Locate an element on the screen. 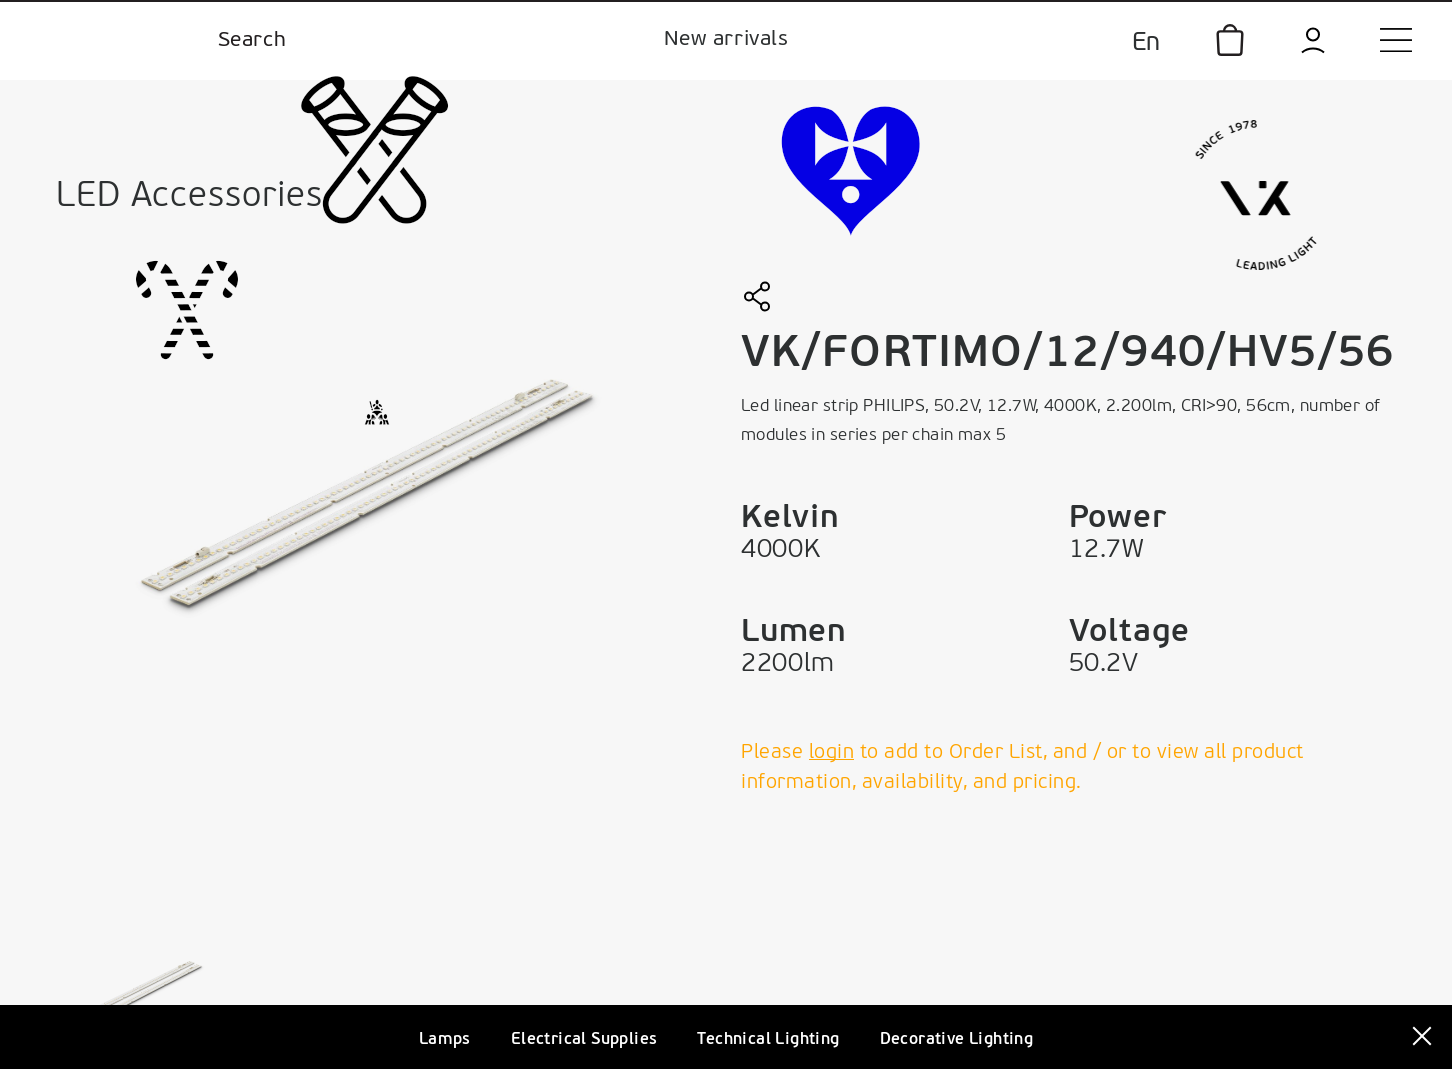 The height and width of the screenshot is (1069, 1452). access laboratory or science features is located at coordinates (374, 149).